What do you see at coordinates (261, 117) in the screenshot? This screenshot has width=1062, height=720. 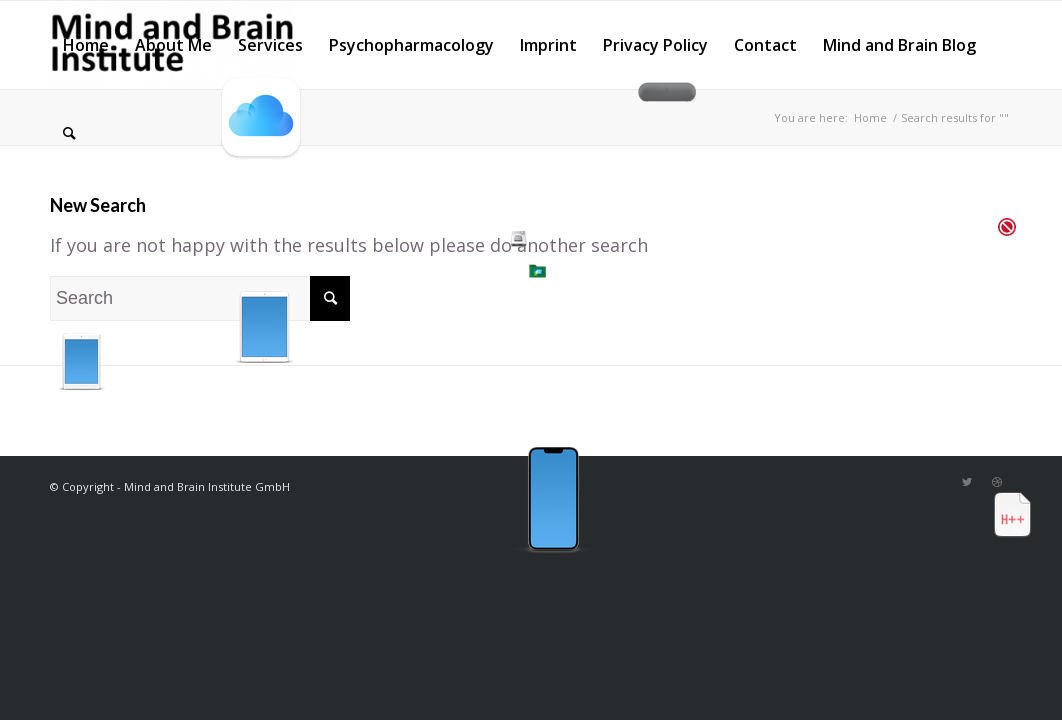 I see `open iCloud Drive folder` at bounding box center [261, 117].